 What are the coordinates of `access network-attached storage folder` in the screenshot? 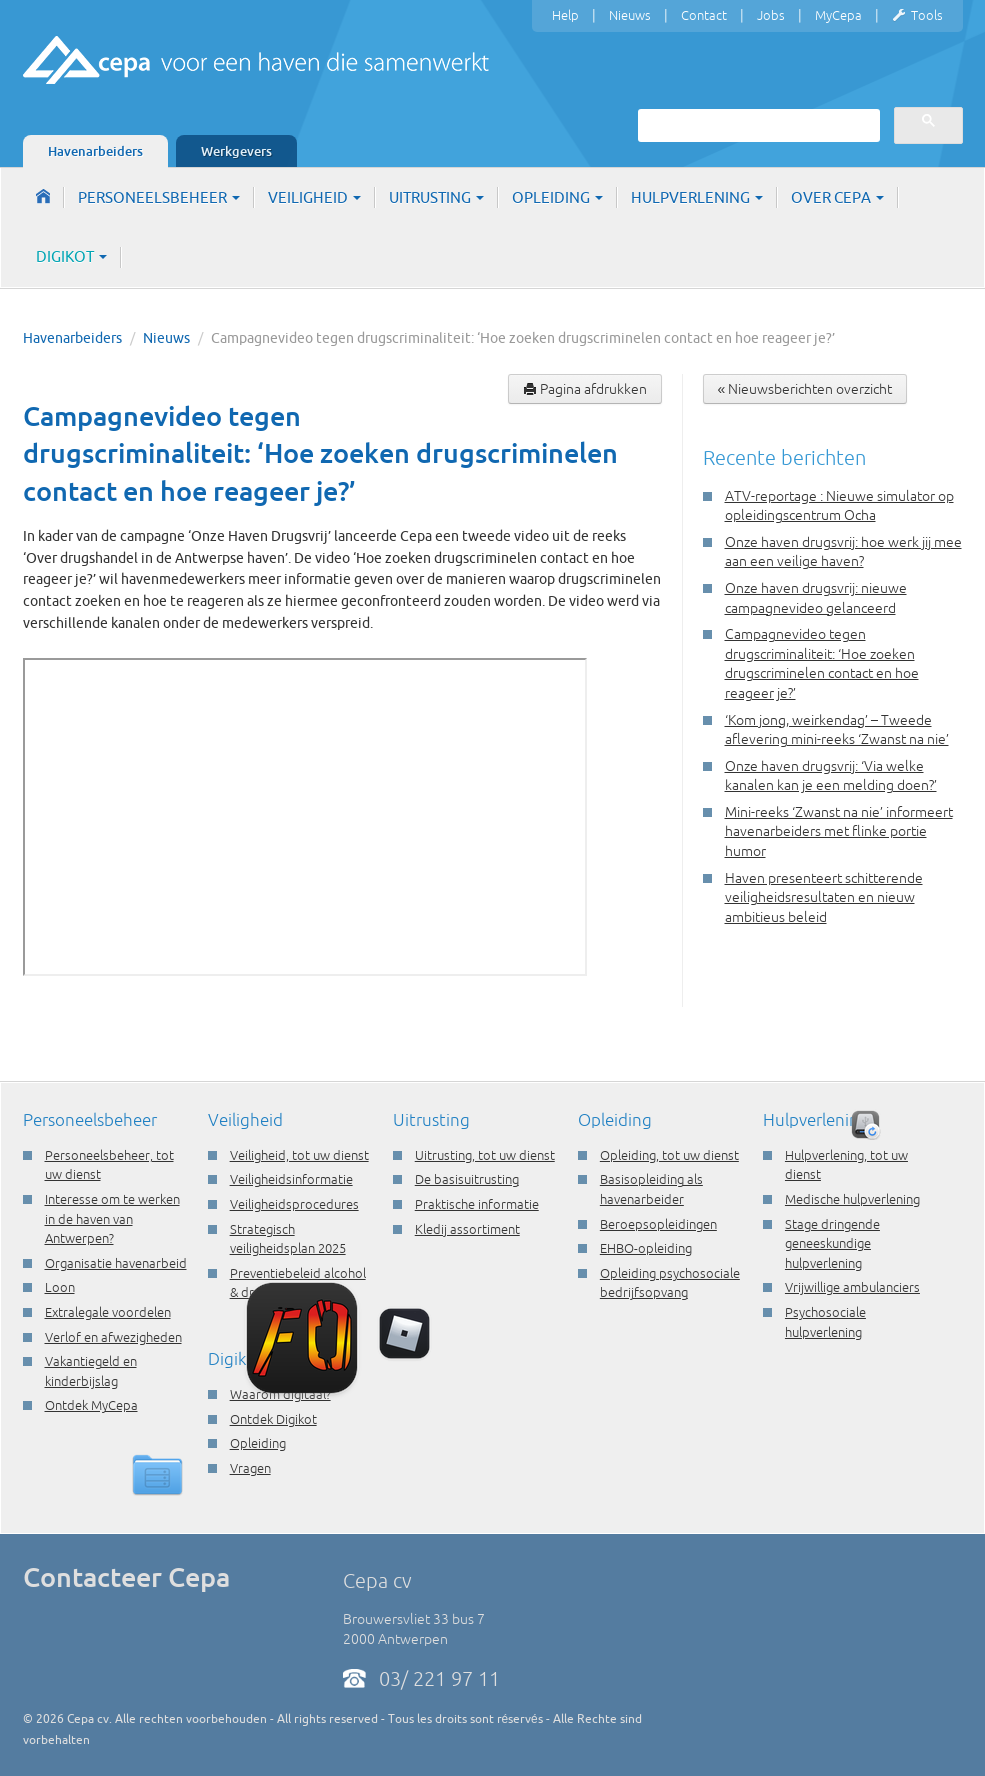 It's located at (157, 1474).